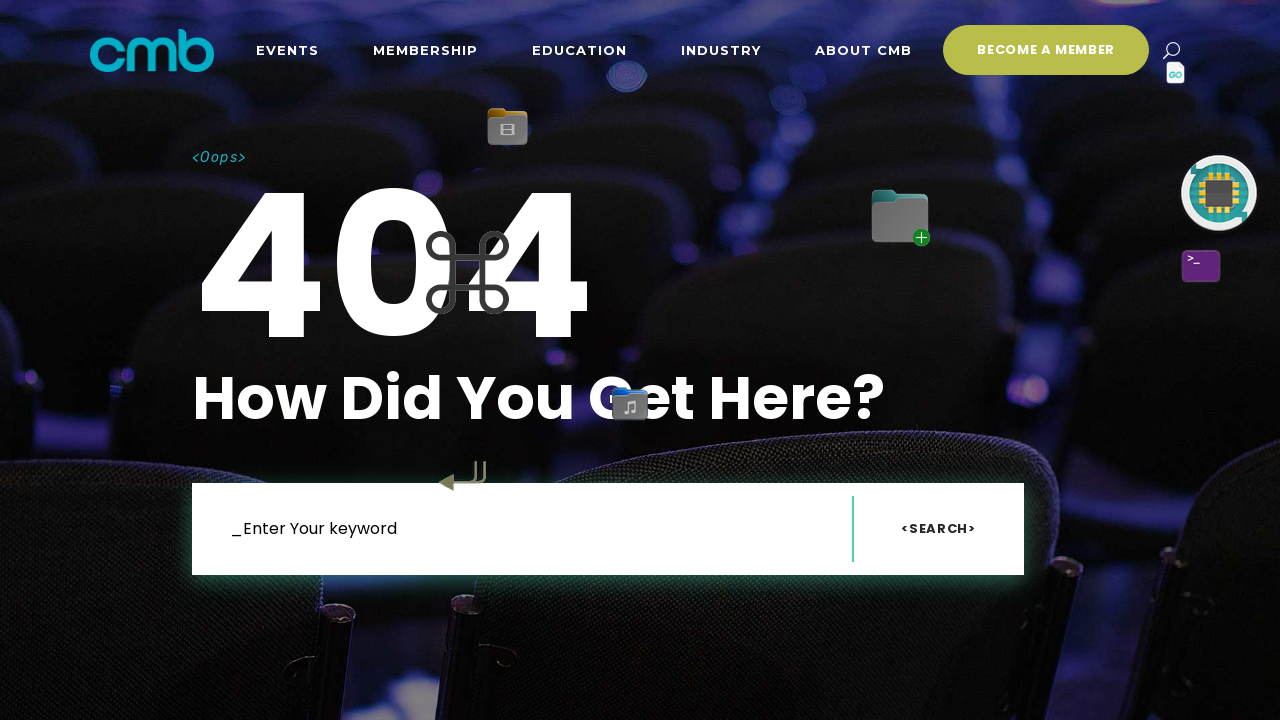 The image size is (1280, 720). Describe the element at coordinates (900, 216) in the screenshot. I see `create a new folder` at that location.